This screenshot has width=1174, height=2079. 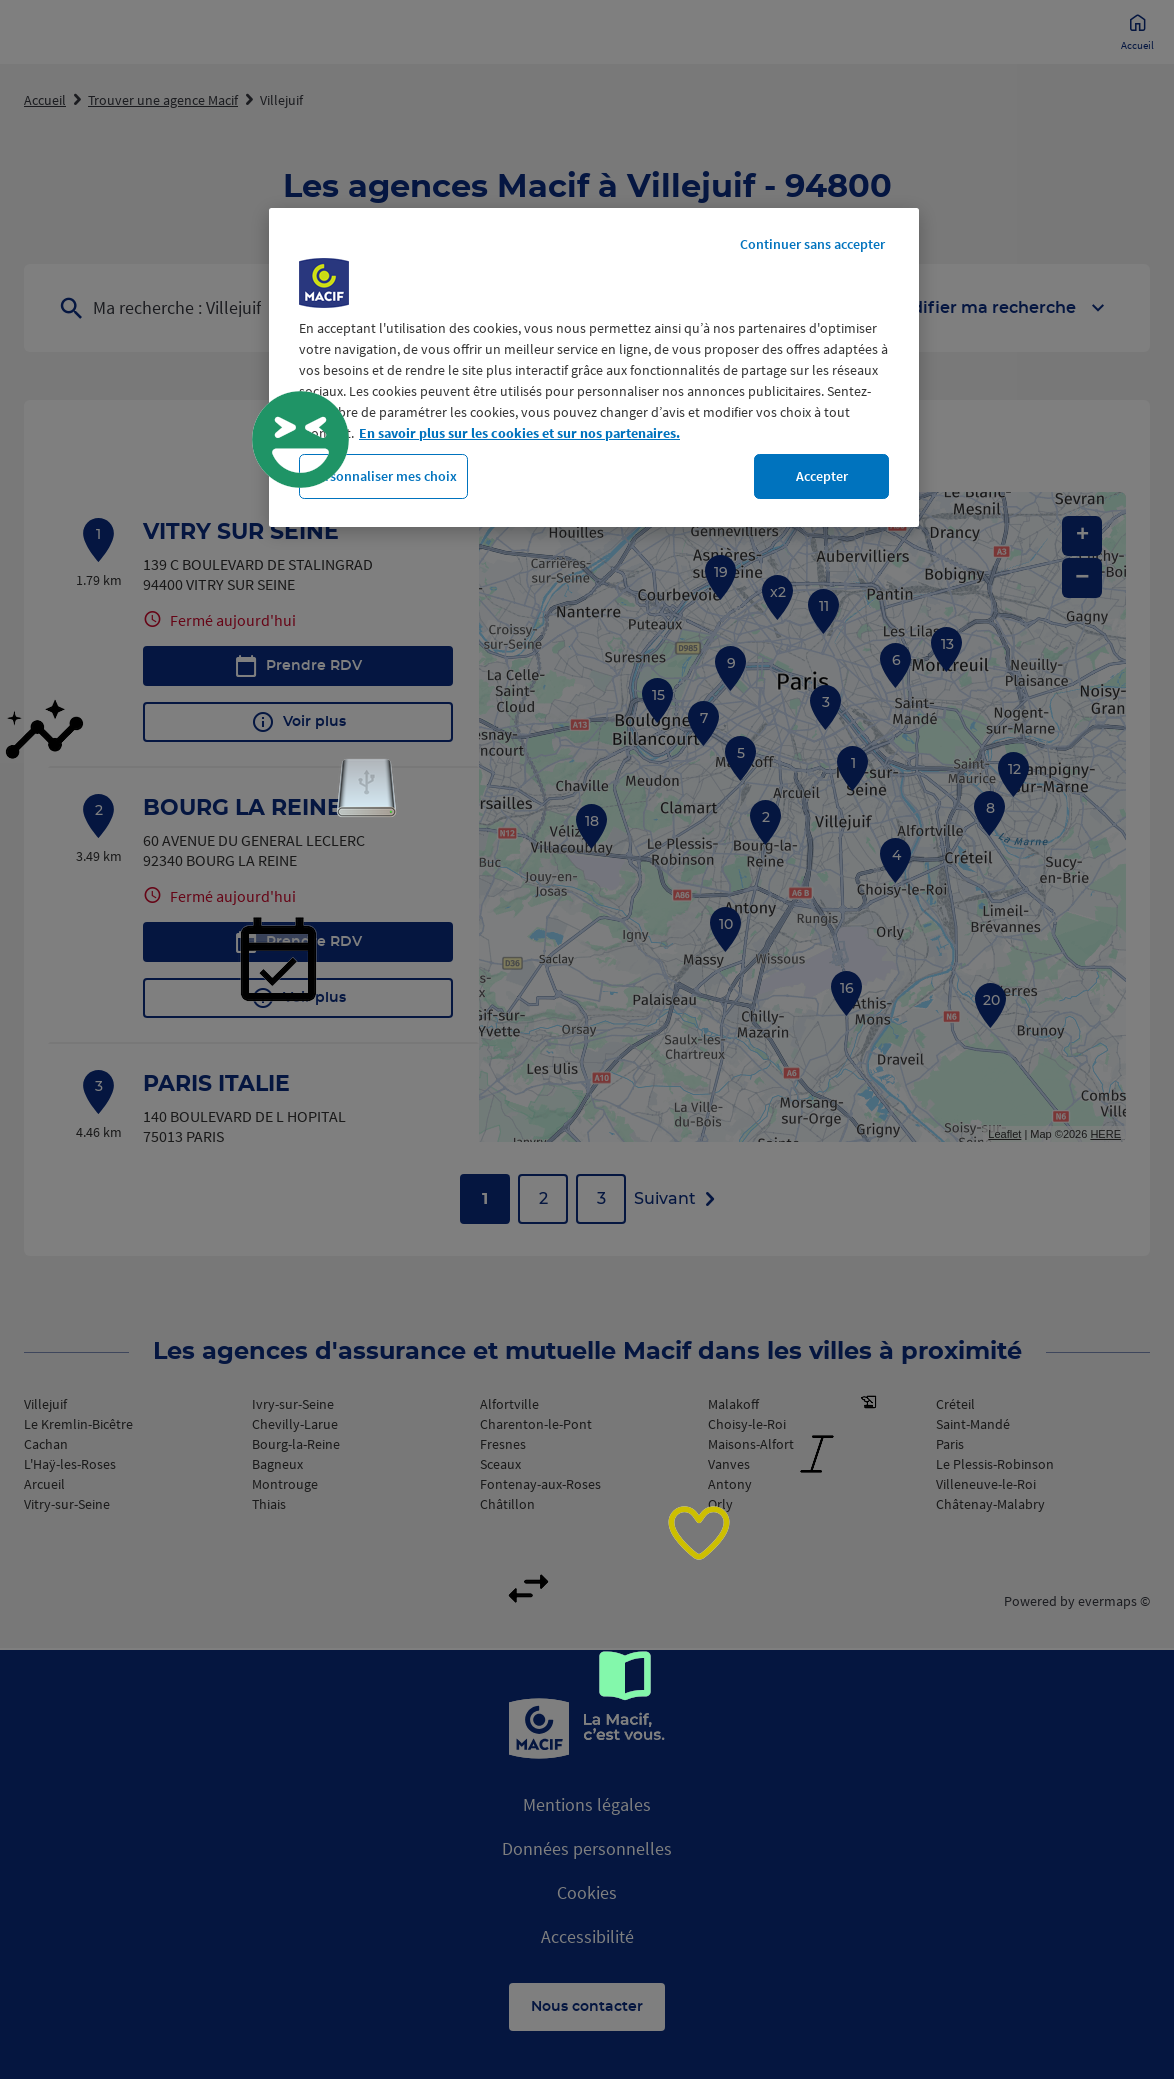 What do you see at coordinates (528, 1588) in the screenshot?
I see `swap or exchange items` at bounding box center [528, 1588].